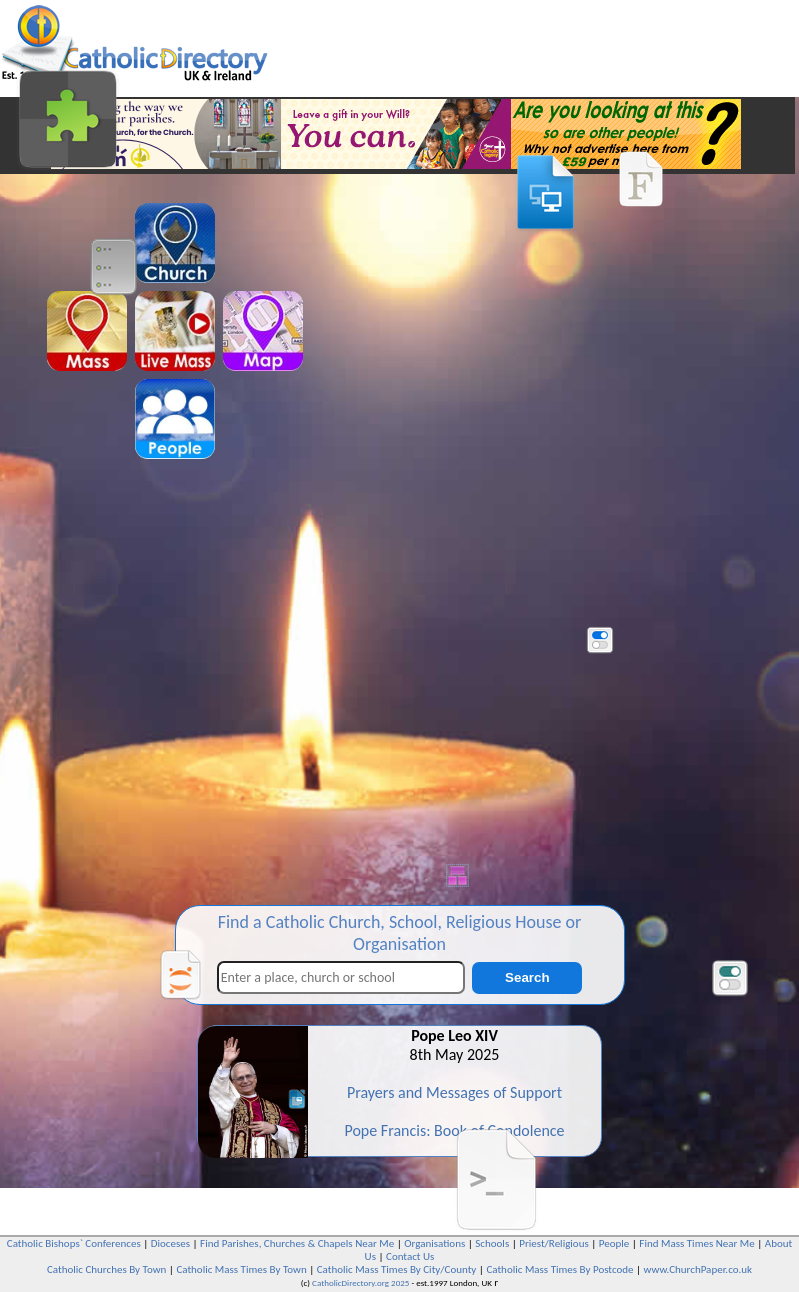 This screenshot has height=1292, width=799. I want to click on a fortran source code file, so click(641, 179).